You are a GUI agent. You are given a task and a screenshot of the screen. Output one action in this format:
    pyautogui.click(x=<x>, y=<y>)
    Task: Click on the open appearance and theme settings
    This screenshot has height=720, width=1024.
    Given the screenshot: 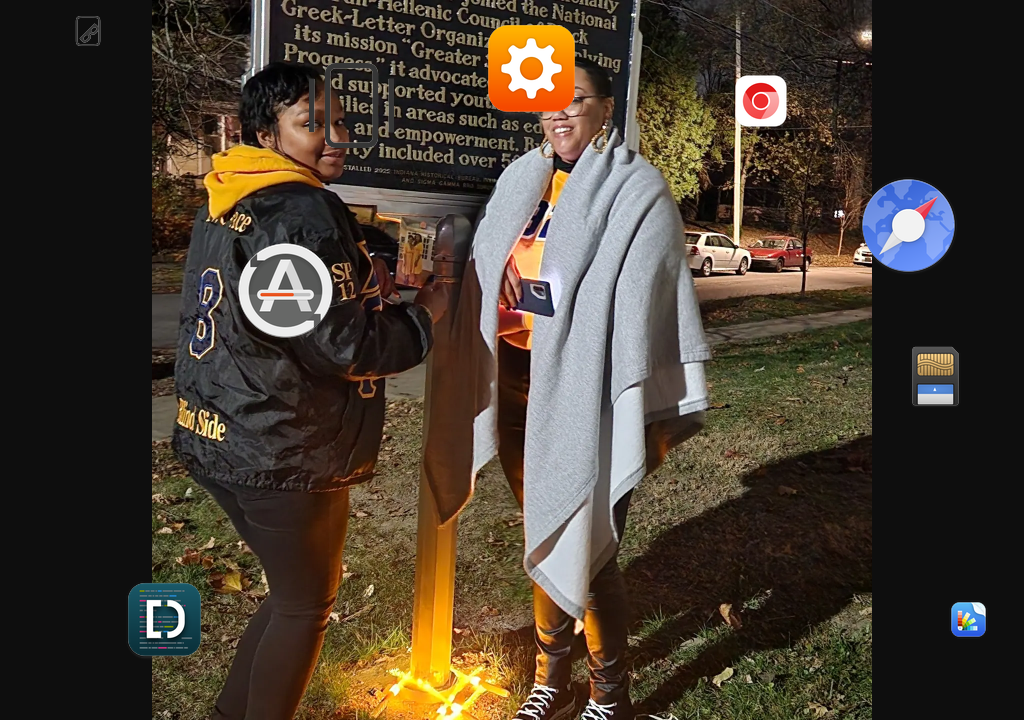 What is the action you would take?
    pyautogui.click(x=968, y=619)
    